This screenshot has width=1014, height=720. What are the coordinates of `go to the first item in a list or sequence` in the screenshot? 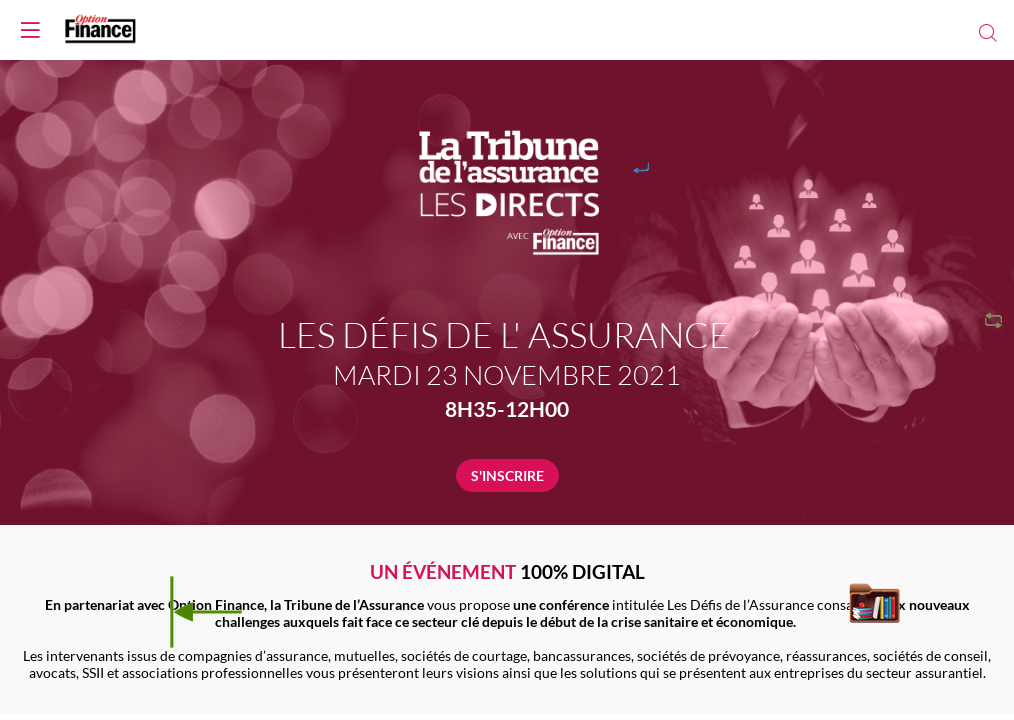 It's located at (206, 612).